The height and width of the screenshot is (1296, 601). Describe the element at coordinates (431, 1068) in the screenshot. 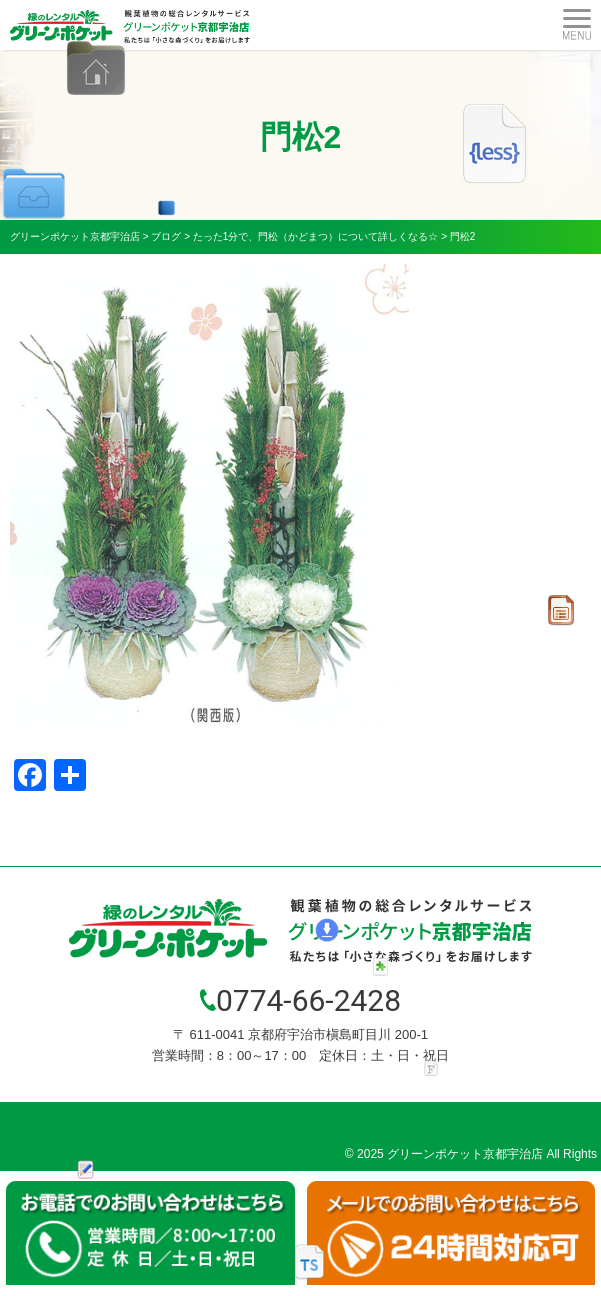

I see `a fortran source code file` at that location.